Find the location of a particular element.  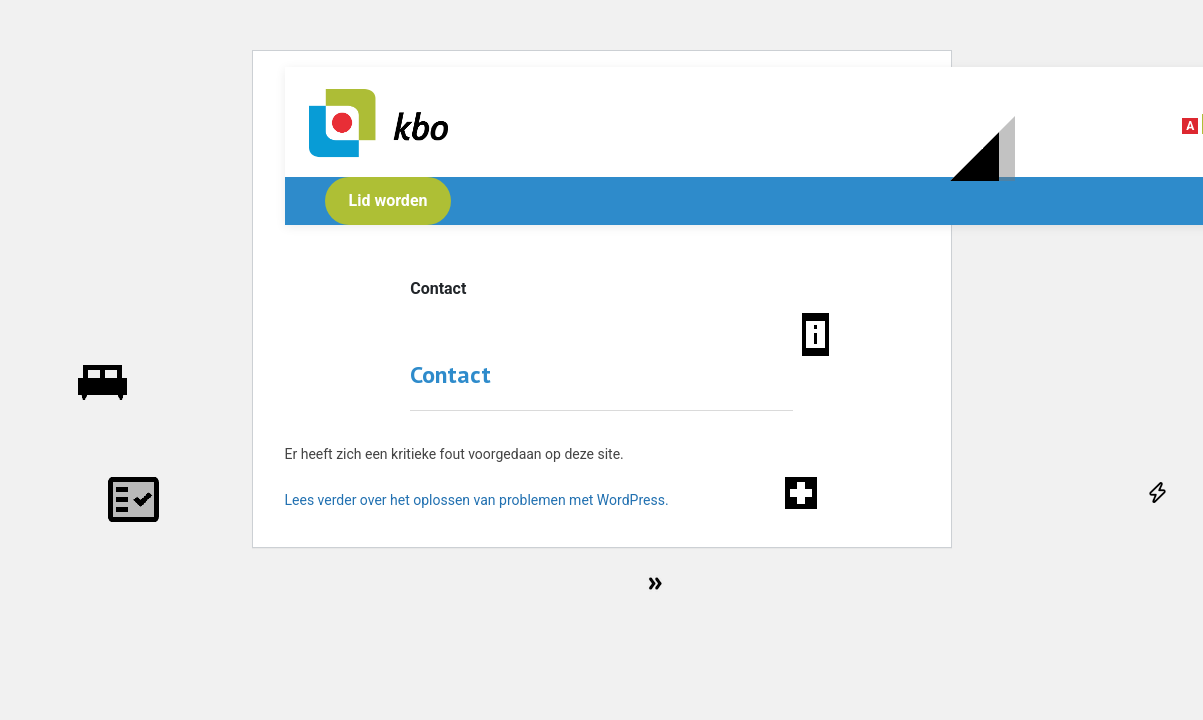

indicates quick actions or shortcuts is located at coordinates (1157, 492).